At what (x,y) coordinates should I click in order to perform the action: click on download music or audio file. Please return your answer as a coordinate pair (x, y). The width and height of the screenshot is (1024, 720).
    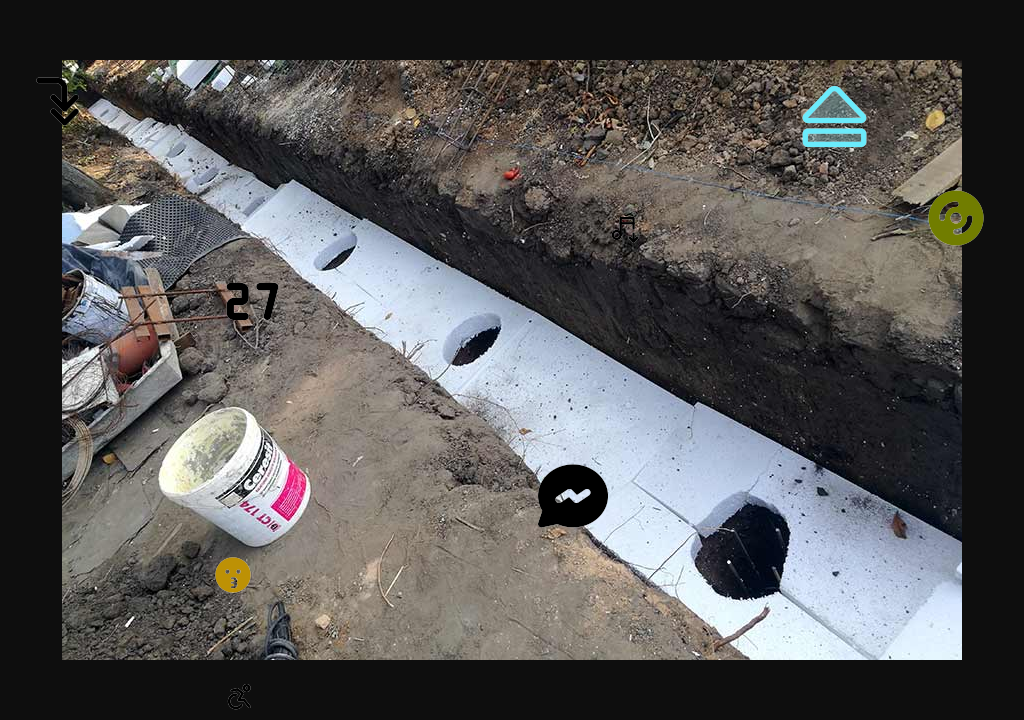
    Looking at the image, I should click on (624, 228).